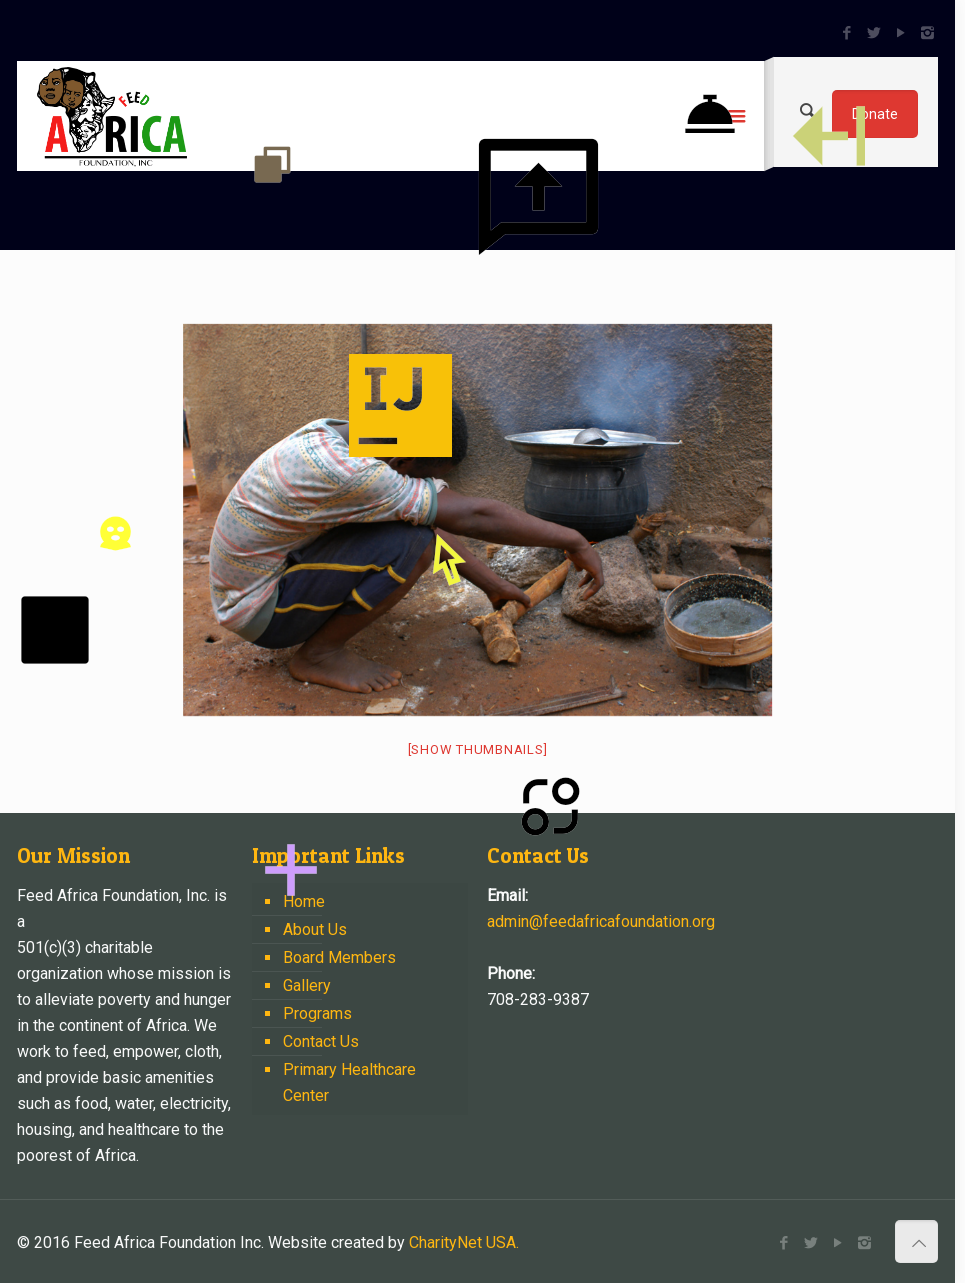 This screenshot has height=1283, width=965. I want to click on add a new item, so click(291, 870).